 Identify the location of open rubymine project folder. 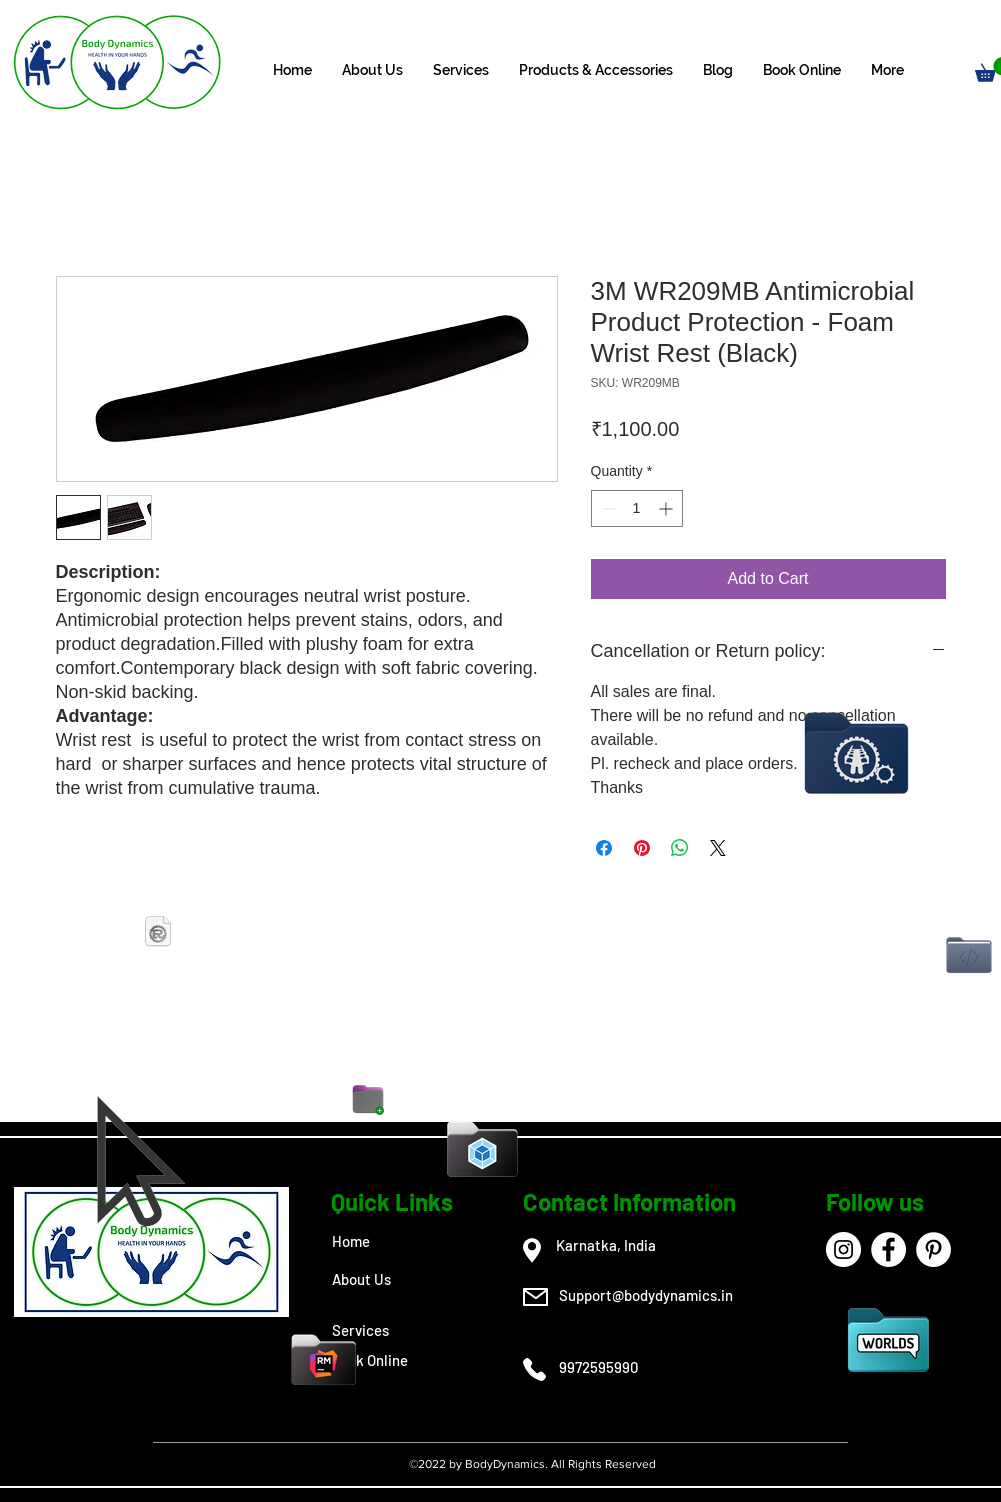
(323, 1361).